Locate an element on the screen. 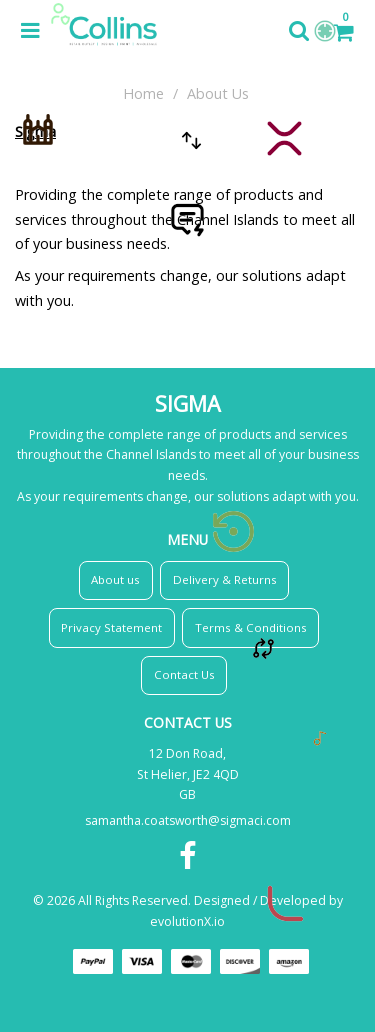 The image size is (375, 1032). access music or audio player is located at coordinates (320, 738).